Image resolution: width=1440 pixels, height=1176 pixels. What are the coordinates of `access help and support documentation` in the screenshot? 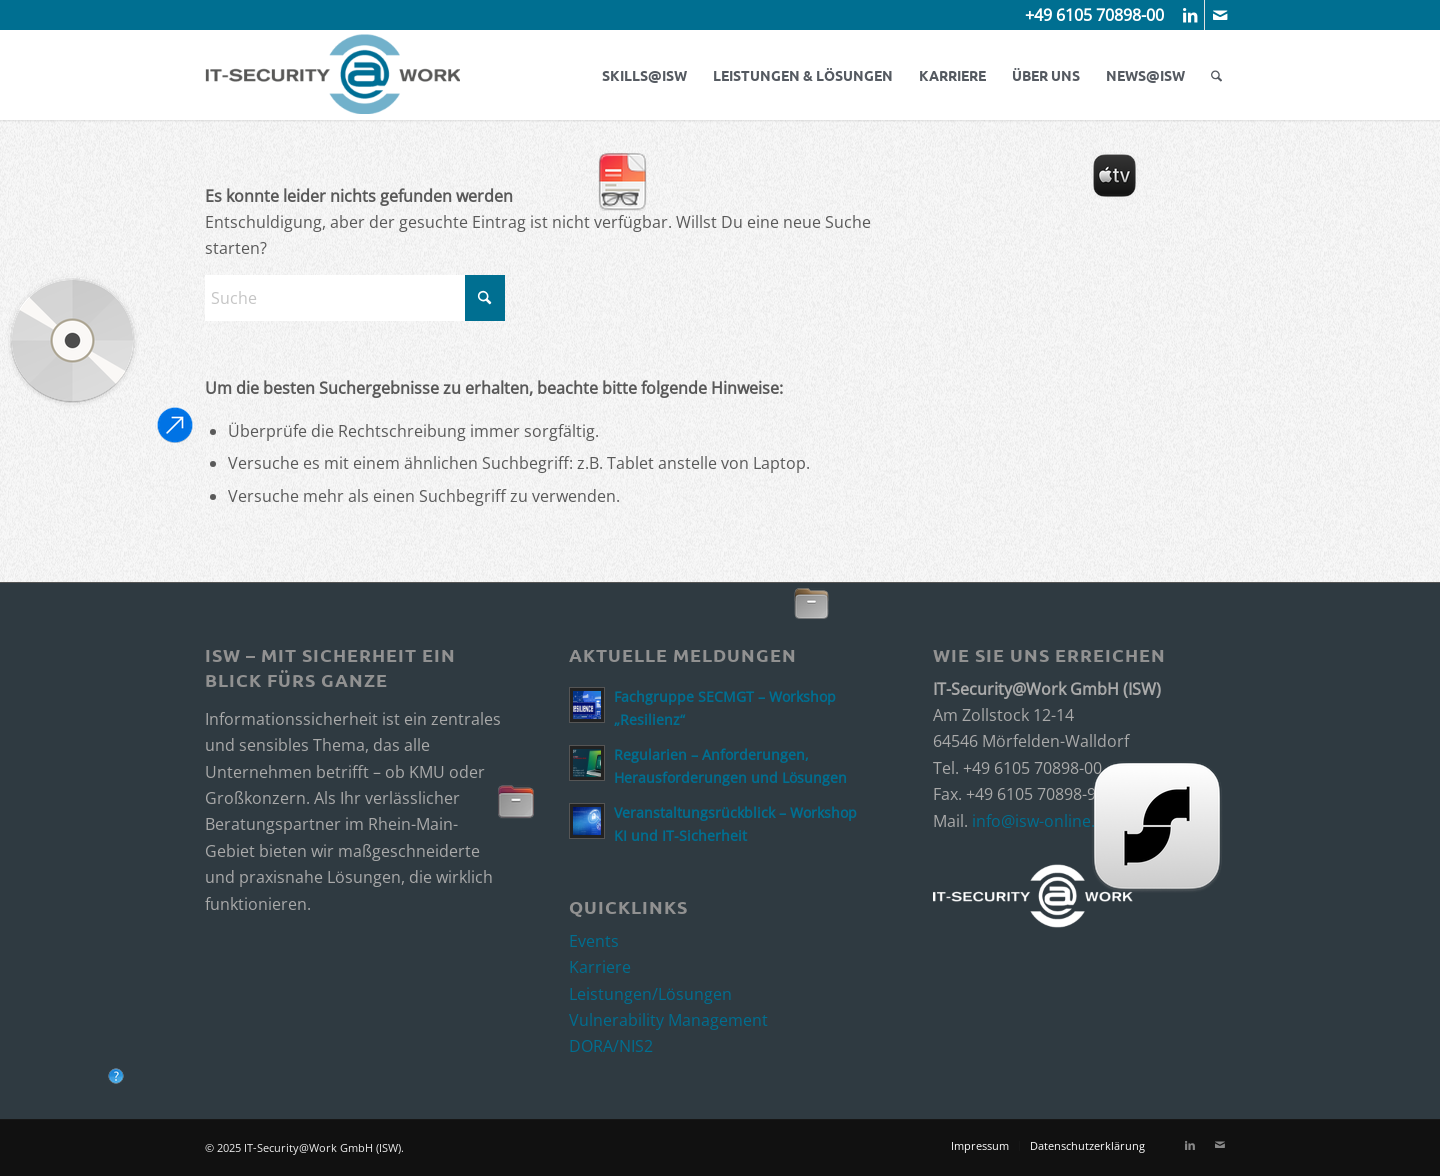 It's located at (116, 1076).